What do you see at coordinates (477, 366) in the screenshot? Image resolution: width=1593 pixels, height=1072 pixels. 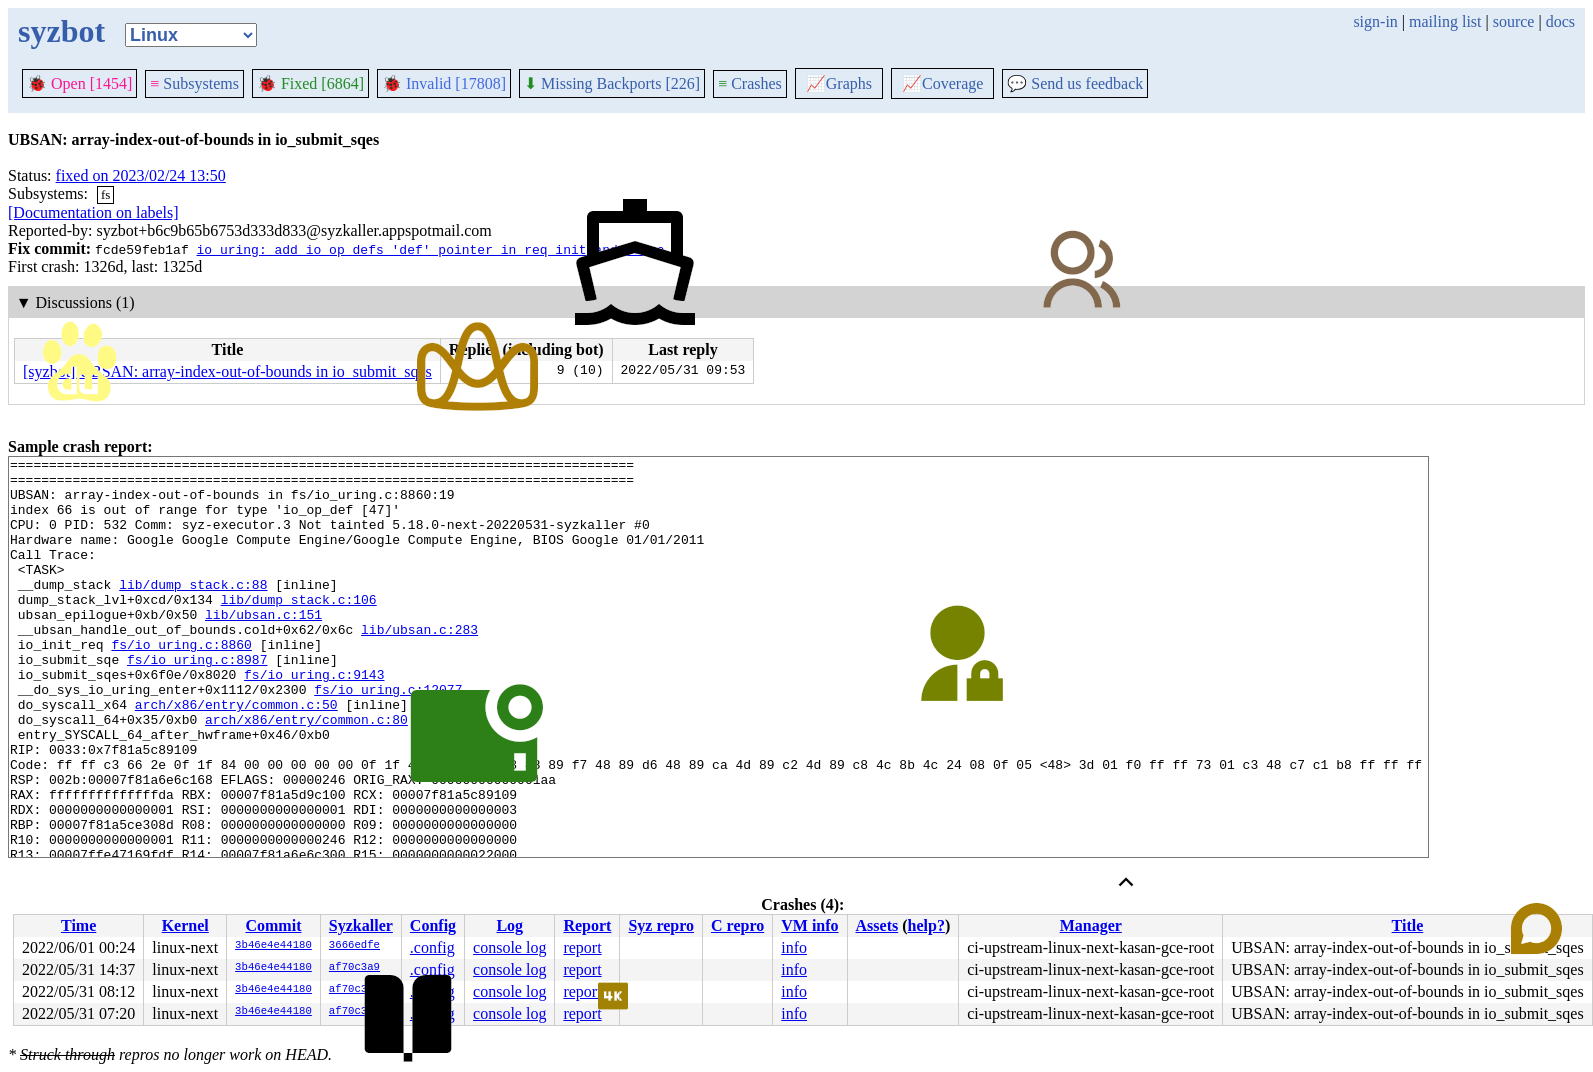 I see `AppSignal logo` at bounding box center [477, 366].